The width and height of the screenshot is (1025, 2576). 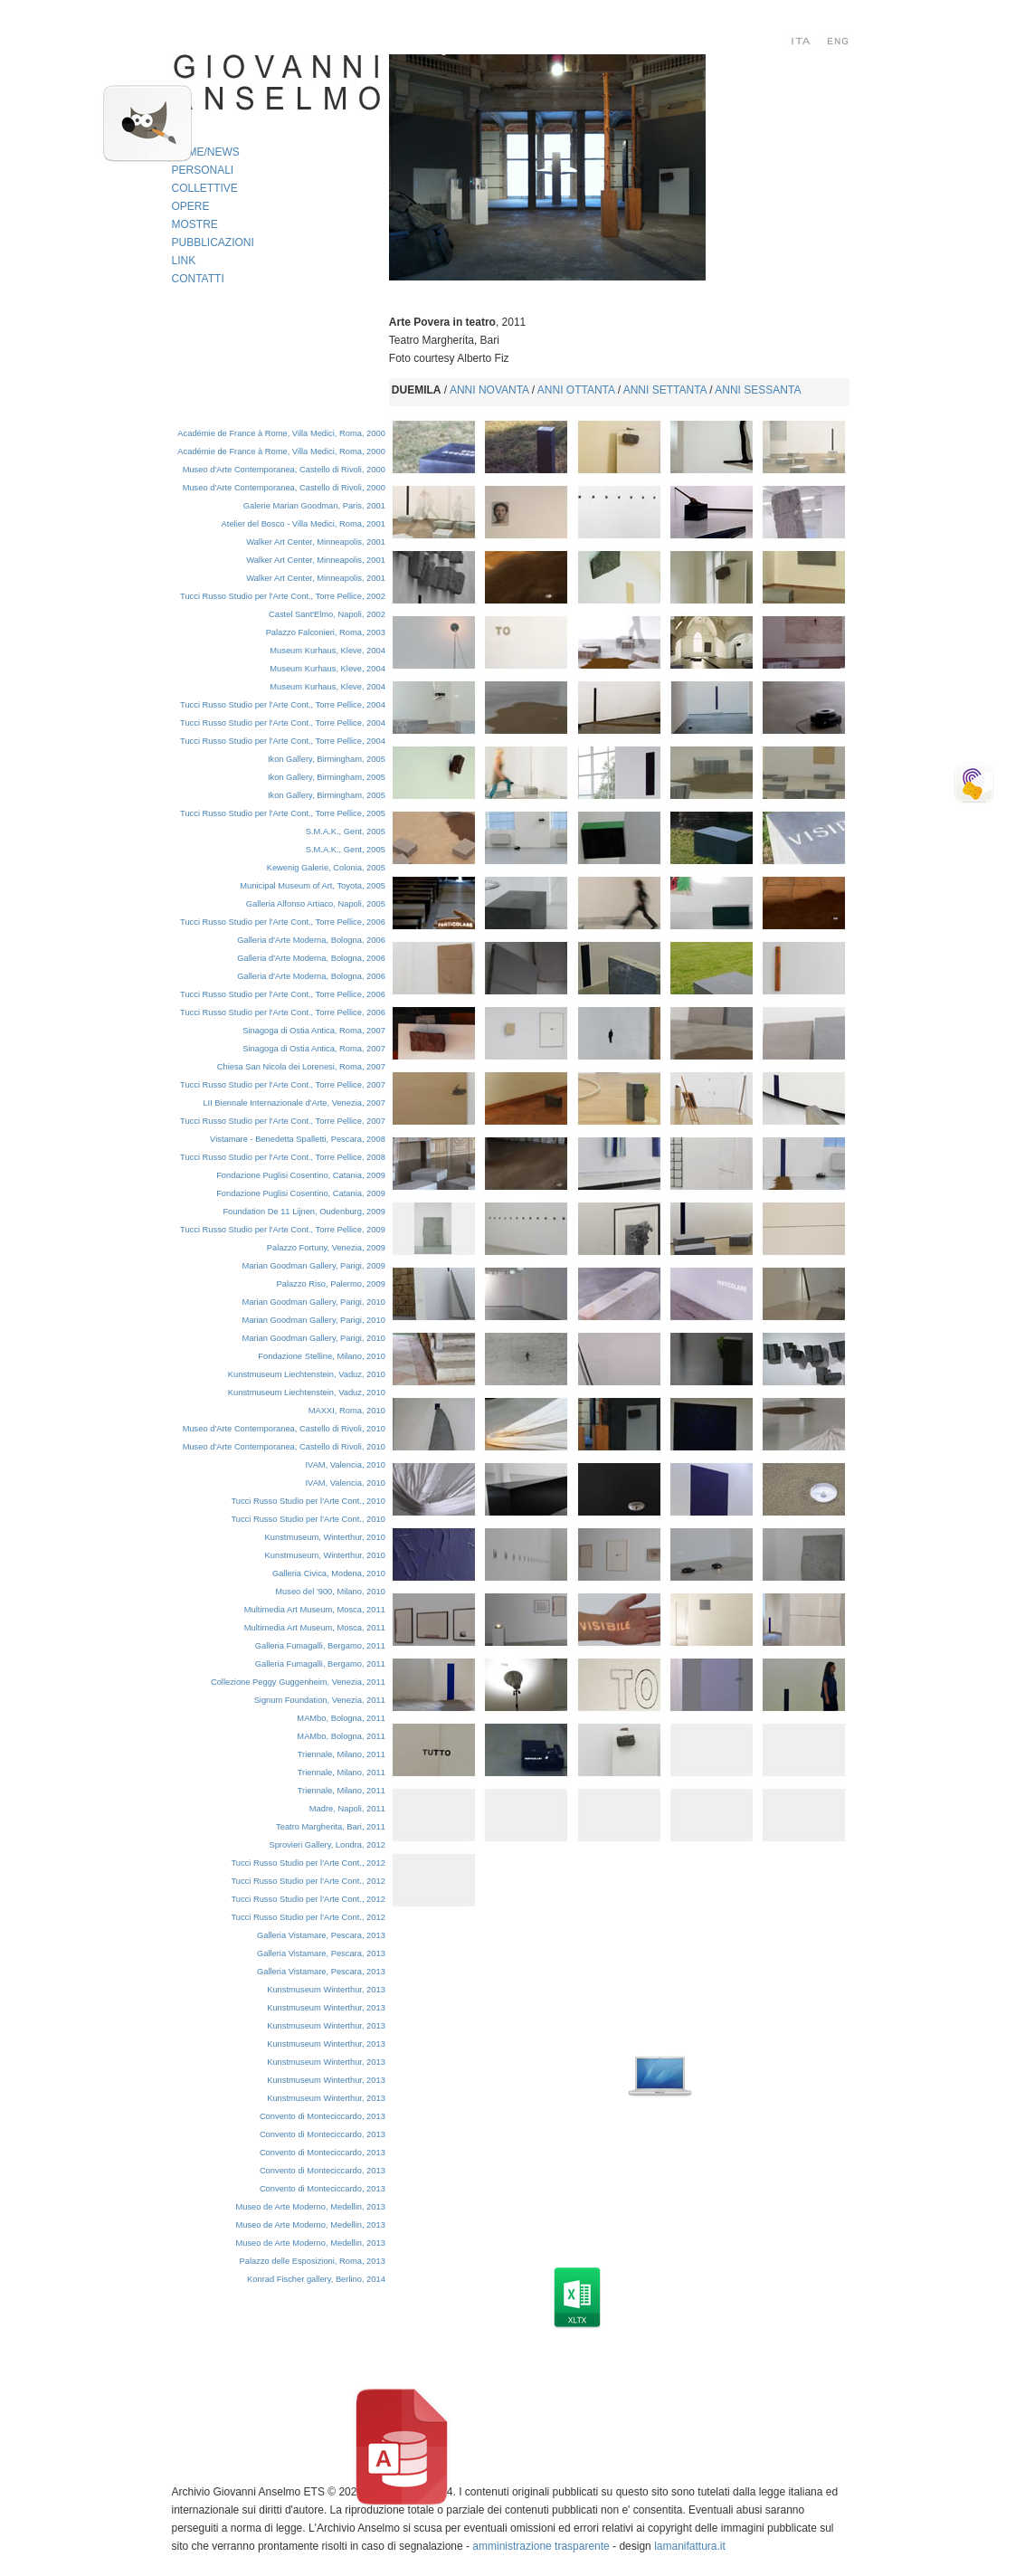 I want to click on open metadata cleaner app, so click(x=973, y=782).